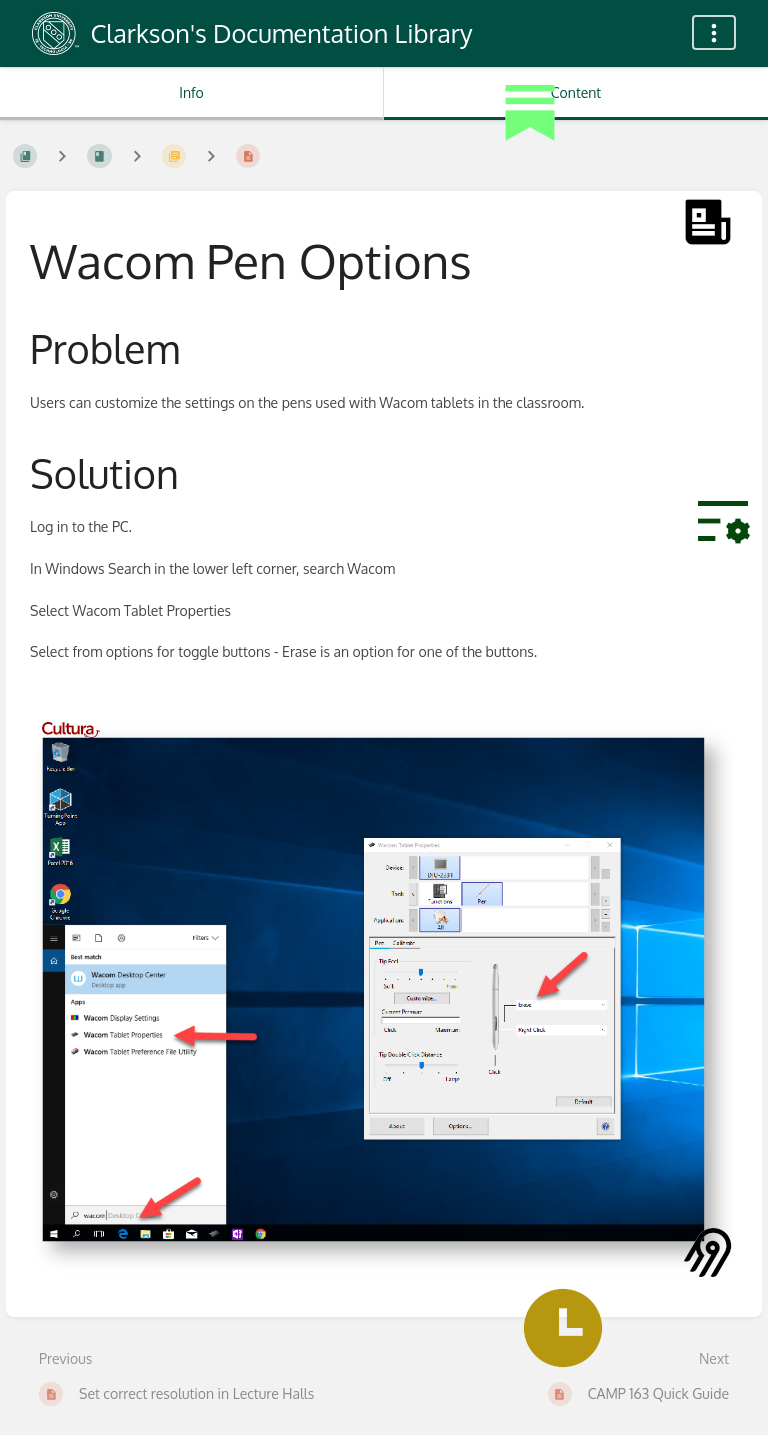  I want to click on open the Substack app, so click(530, 113).